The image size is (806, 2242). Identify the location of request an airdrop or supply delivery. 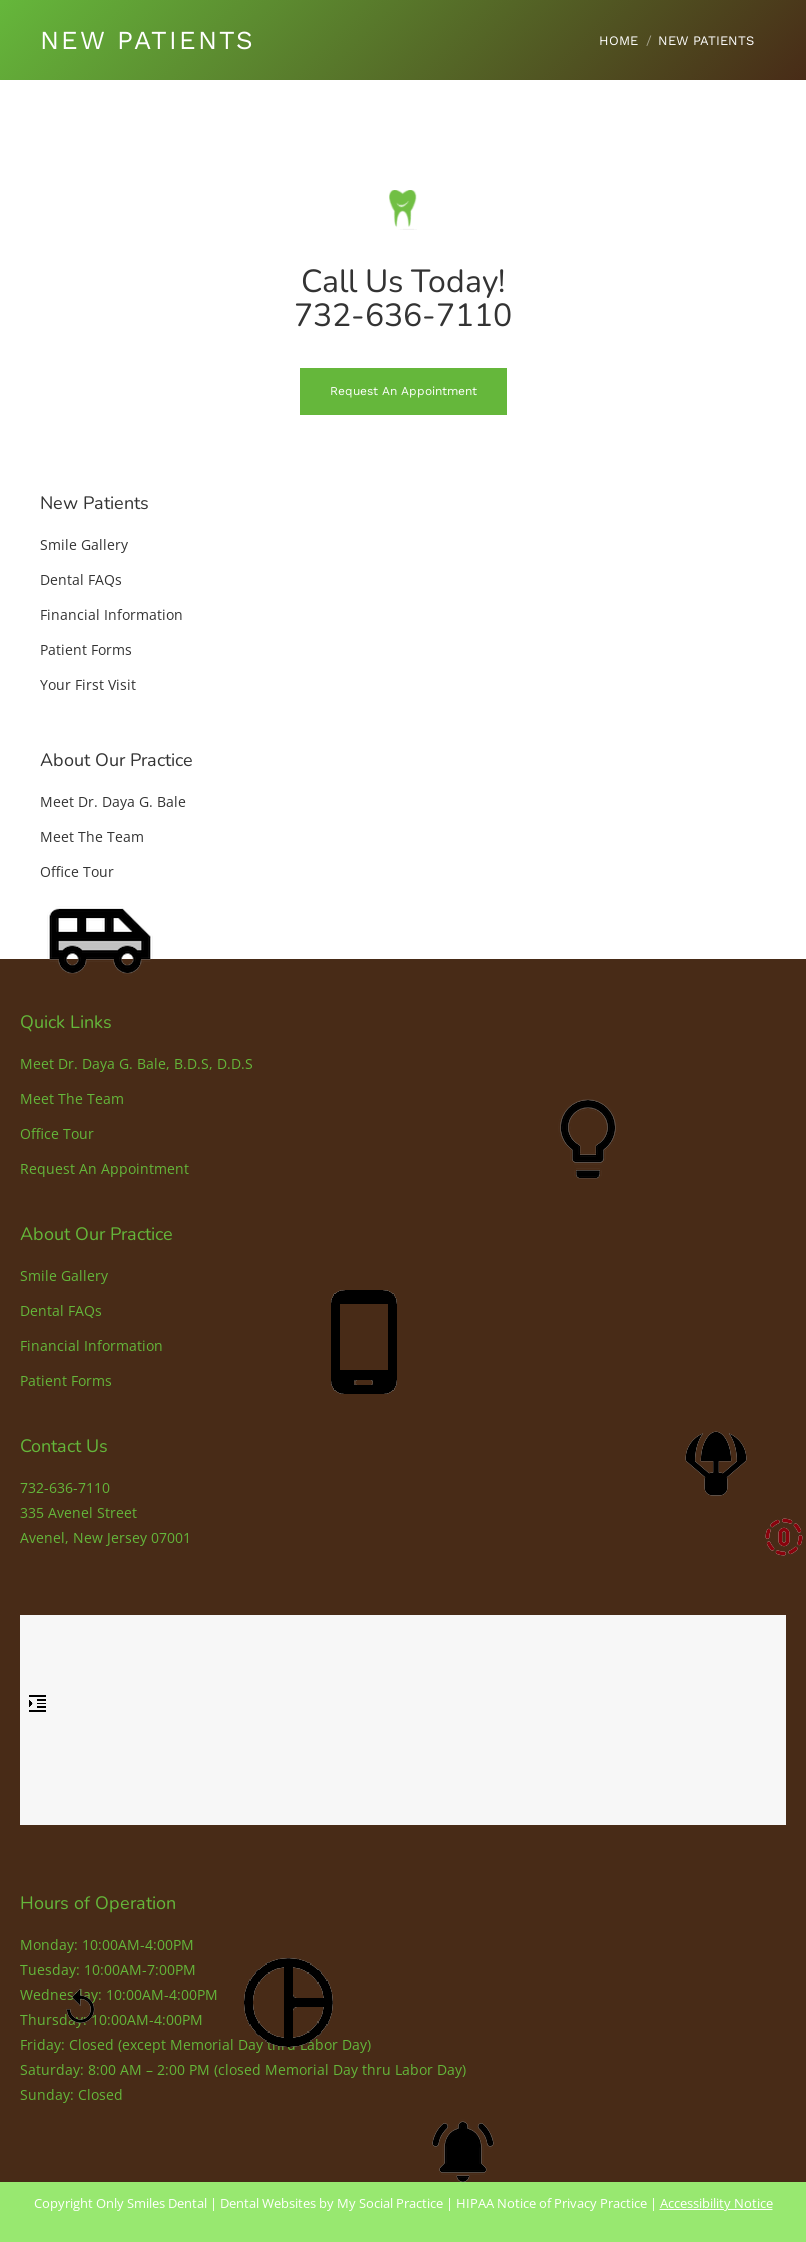
(716, 1465).